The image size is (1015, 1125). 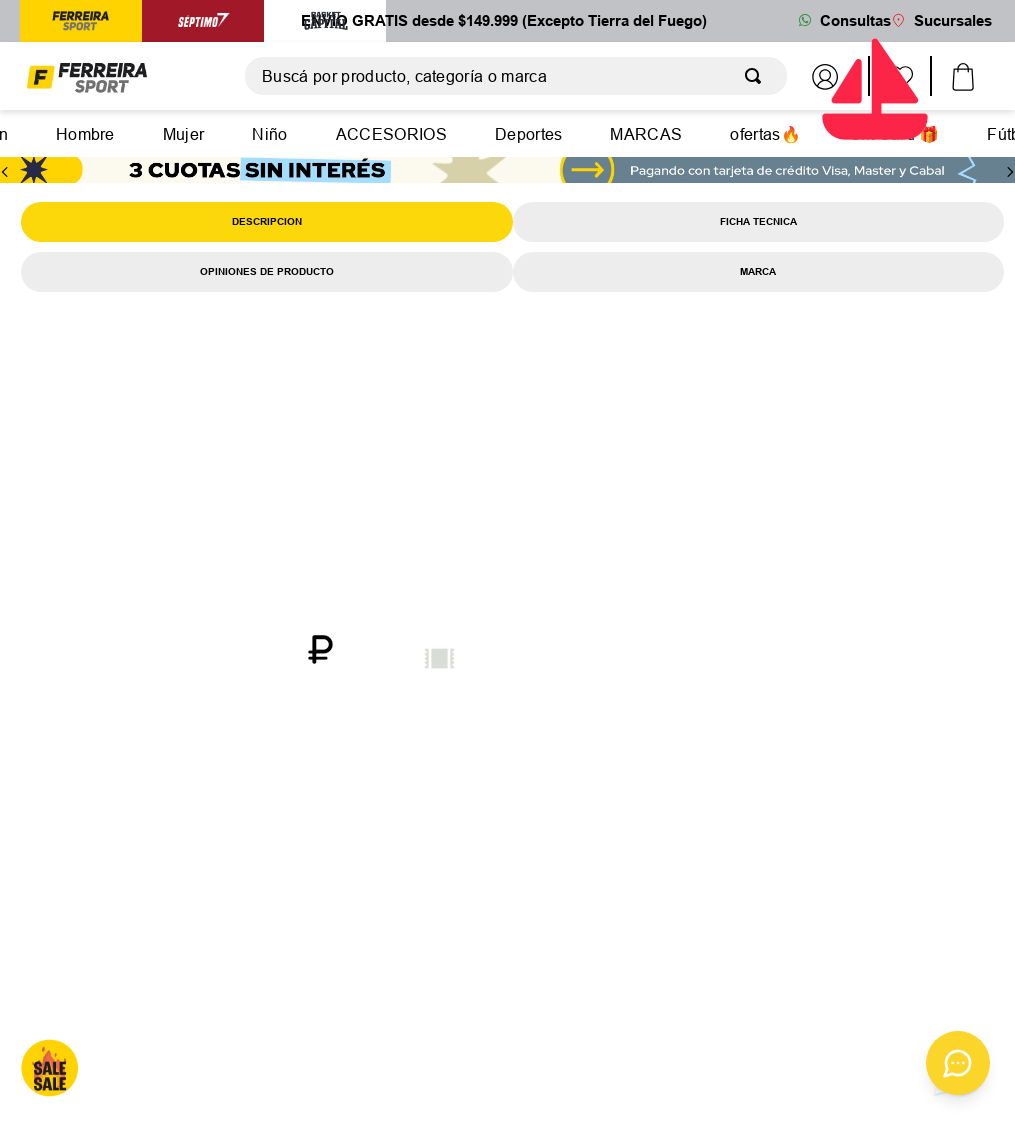 What do you see at coordinates (875, 87) in the screenshot?
I see `navigate to sailing or boating features` at bounding box center [875, 87].